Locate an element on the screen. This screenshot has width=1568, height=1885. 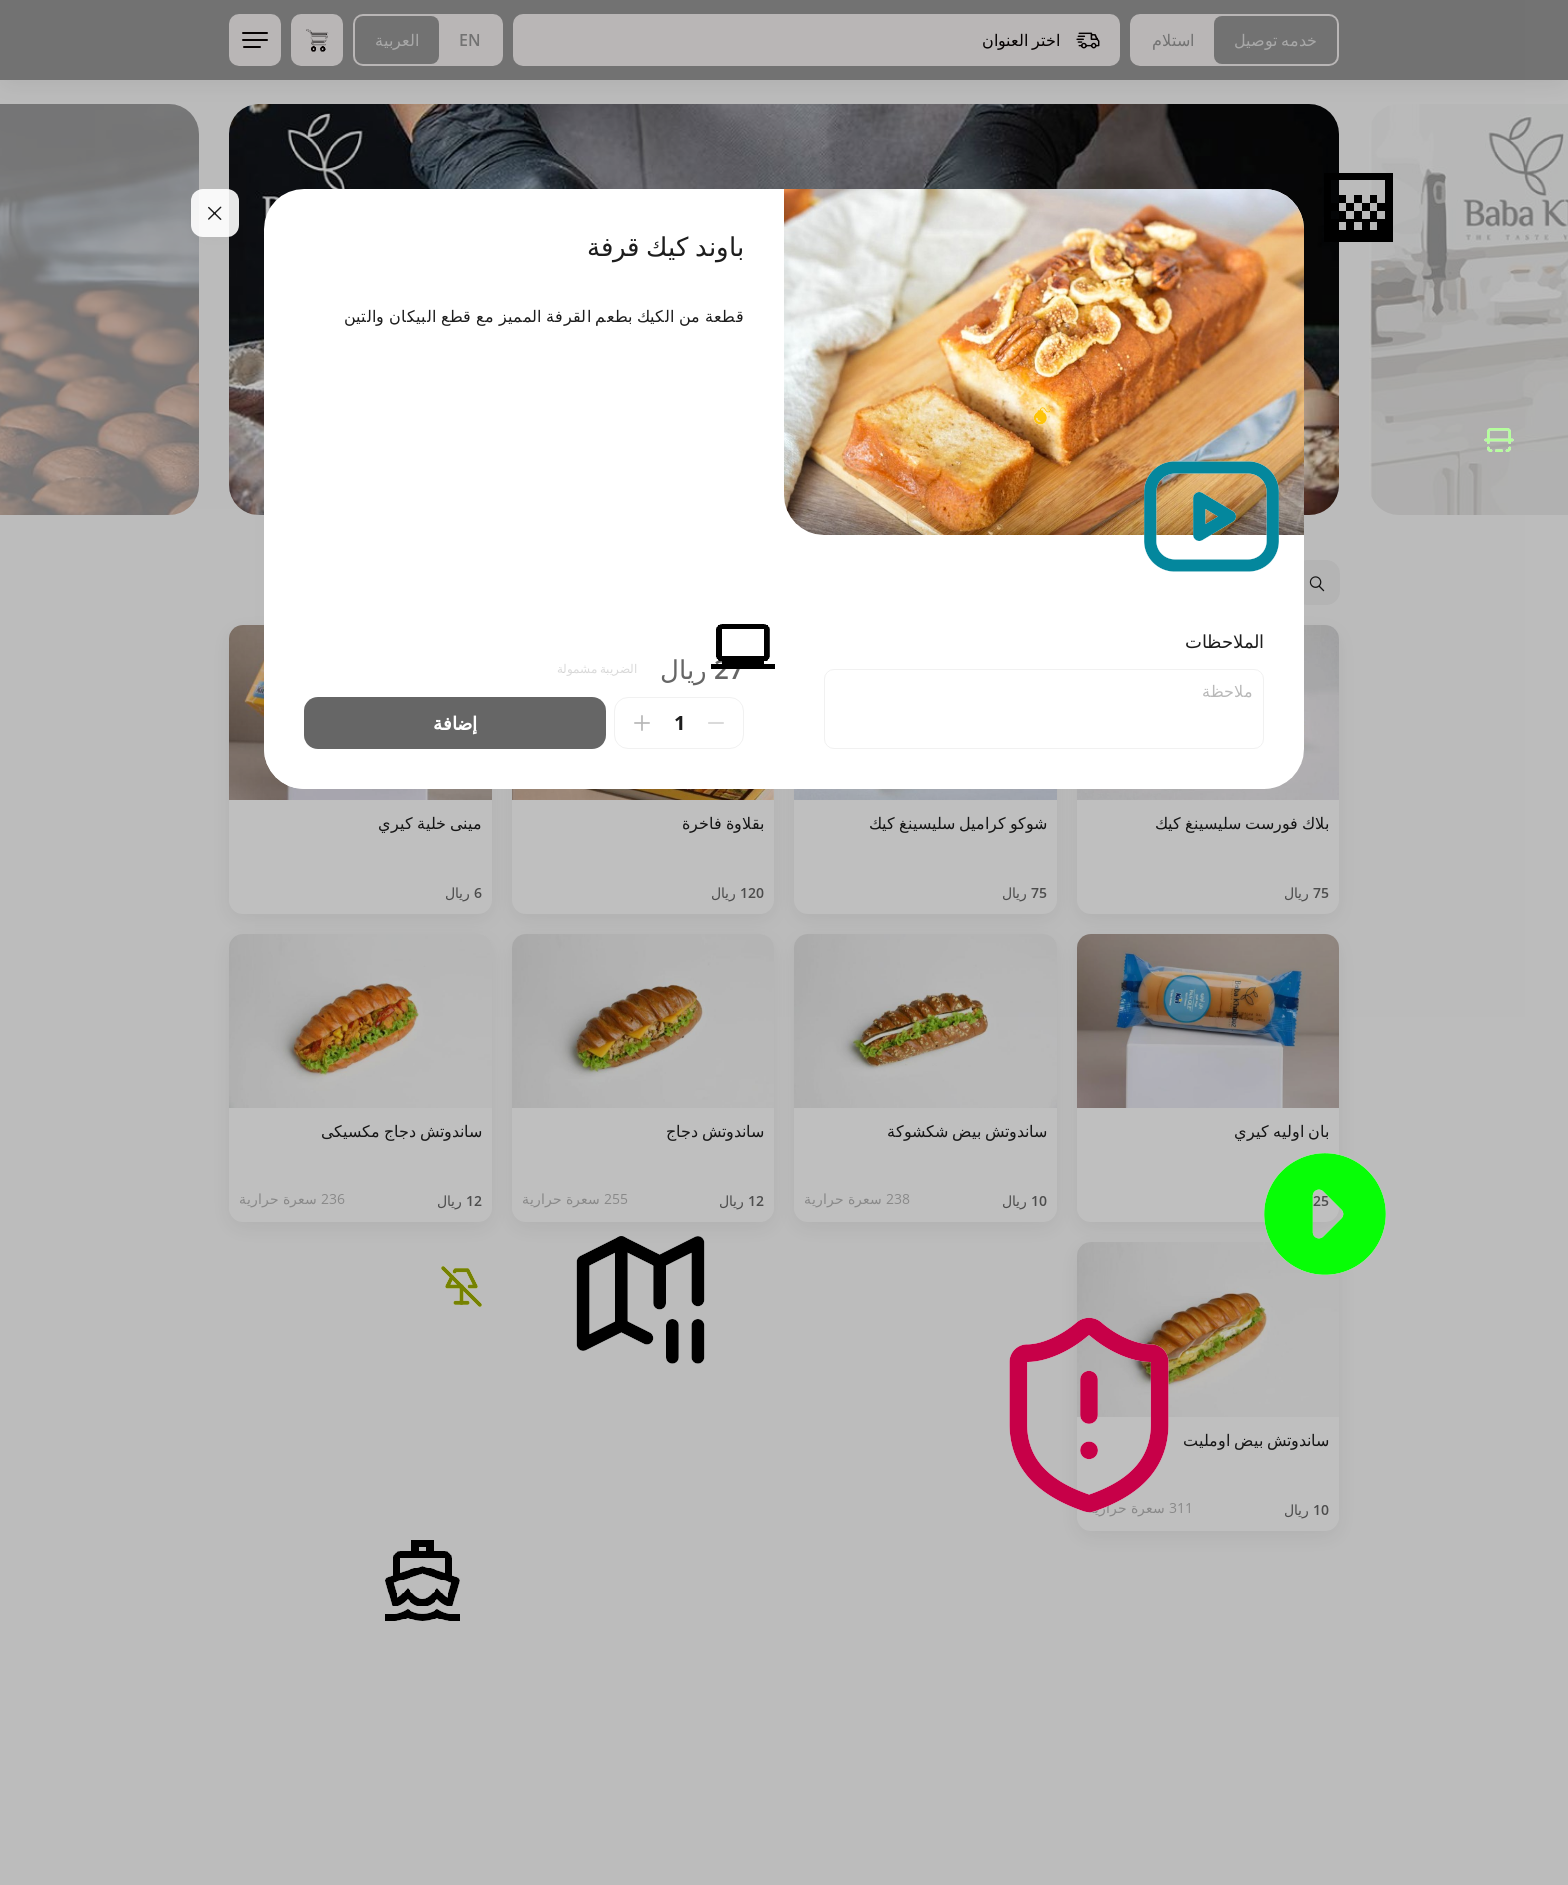
open YouTube app is located at coordinates (1211, 516).